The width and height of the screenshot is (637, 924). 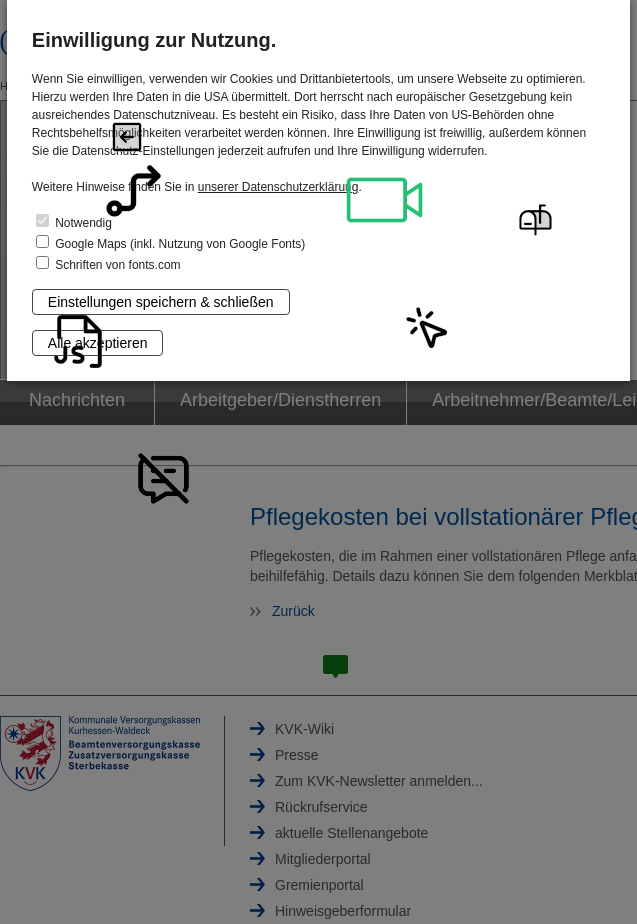 I want to click on follow a guided path or tutorial, so click(x=133, y=189).